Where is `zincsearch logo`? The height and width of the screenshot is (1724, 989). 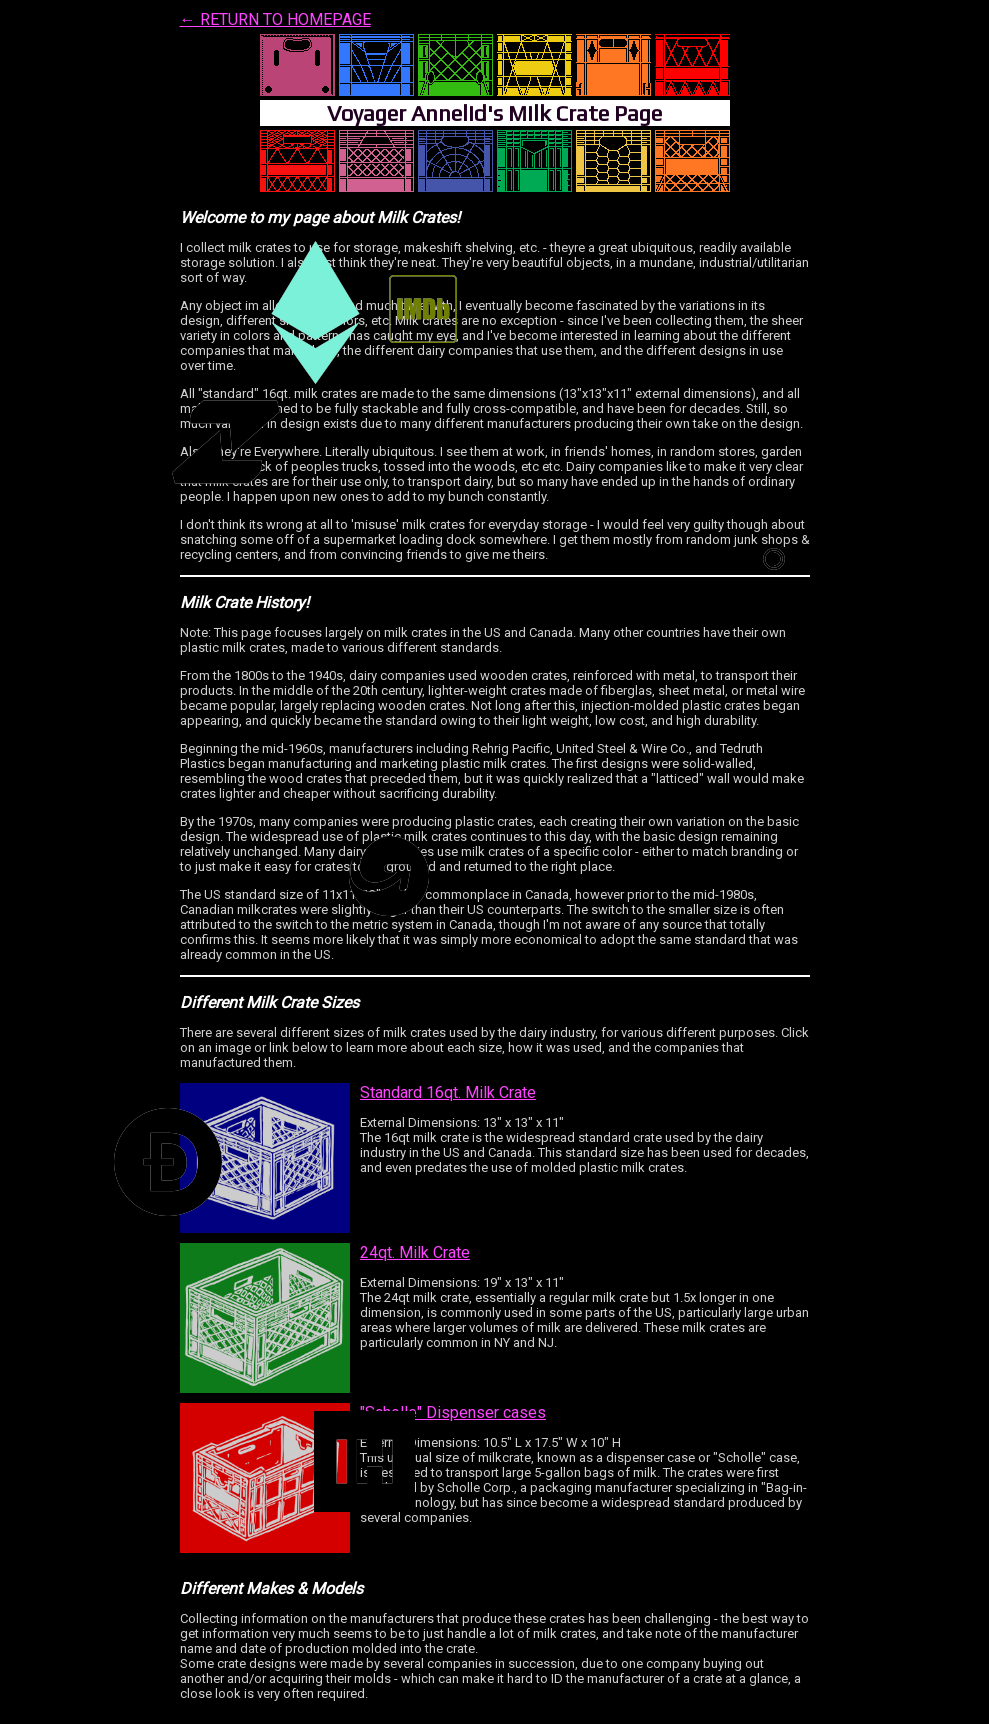 zincsearch logo is located at coordinates (226, 442).